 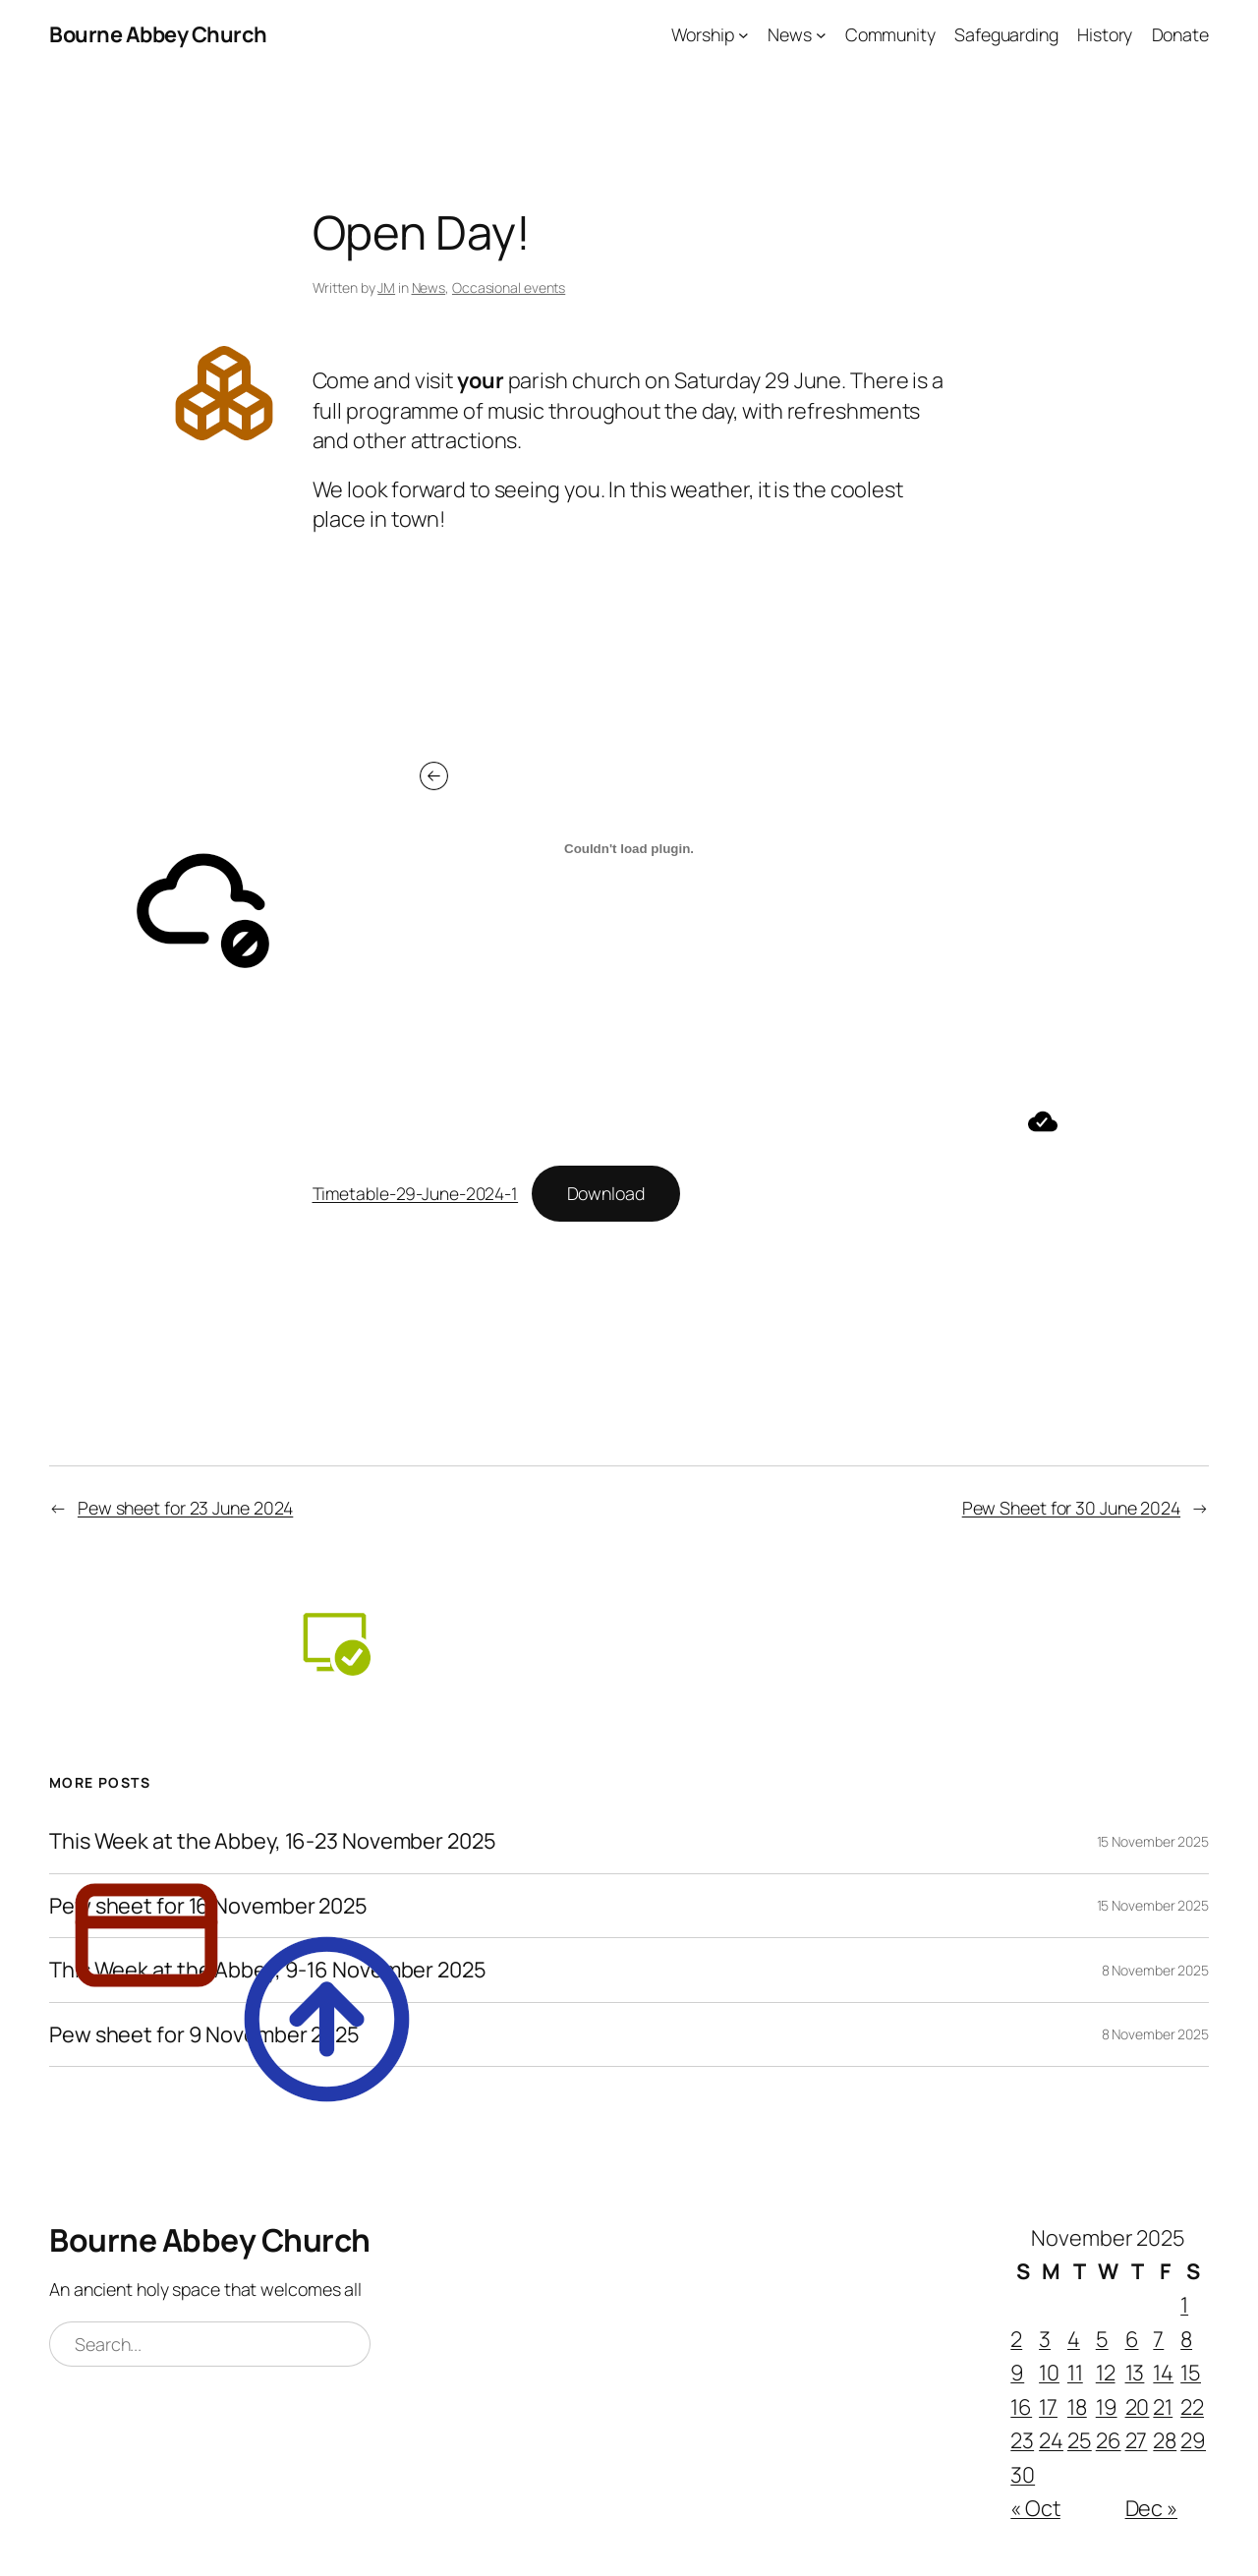 What do you see at coordinates (202, 901) in the screenshot?
I see `cancel cloud upload or sync` at bounding box center [202, 901].